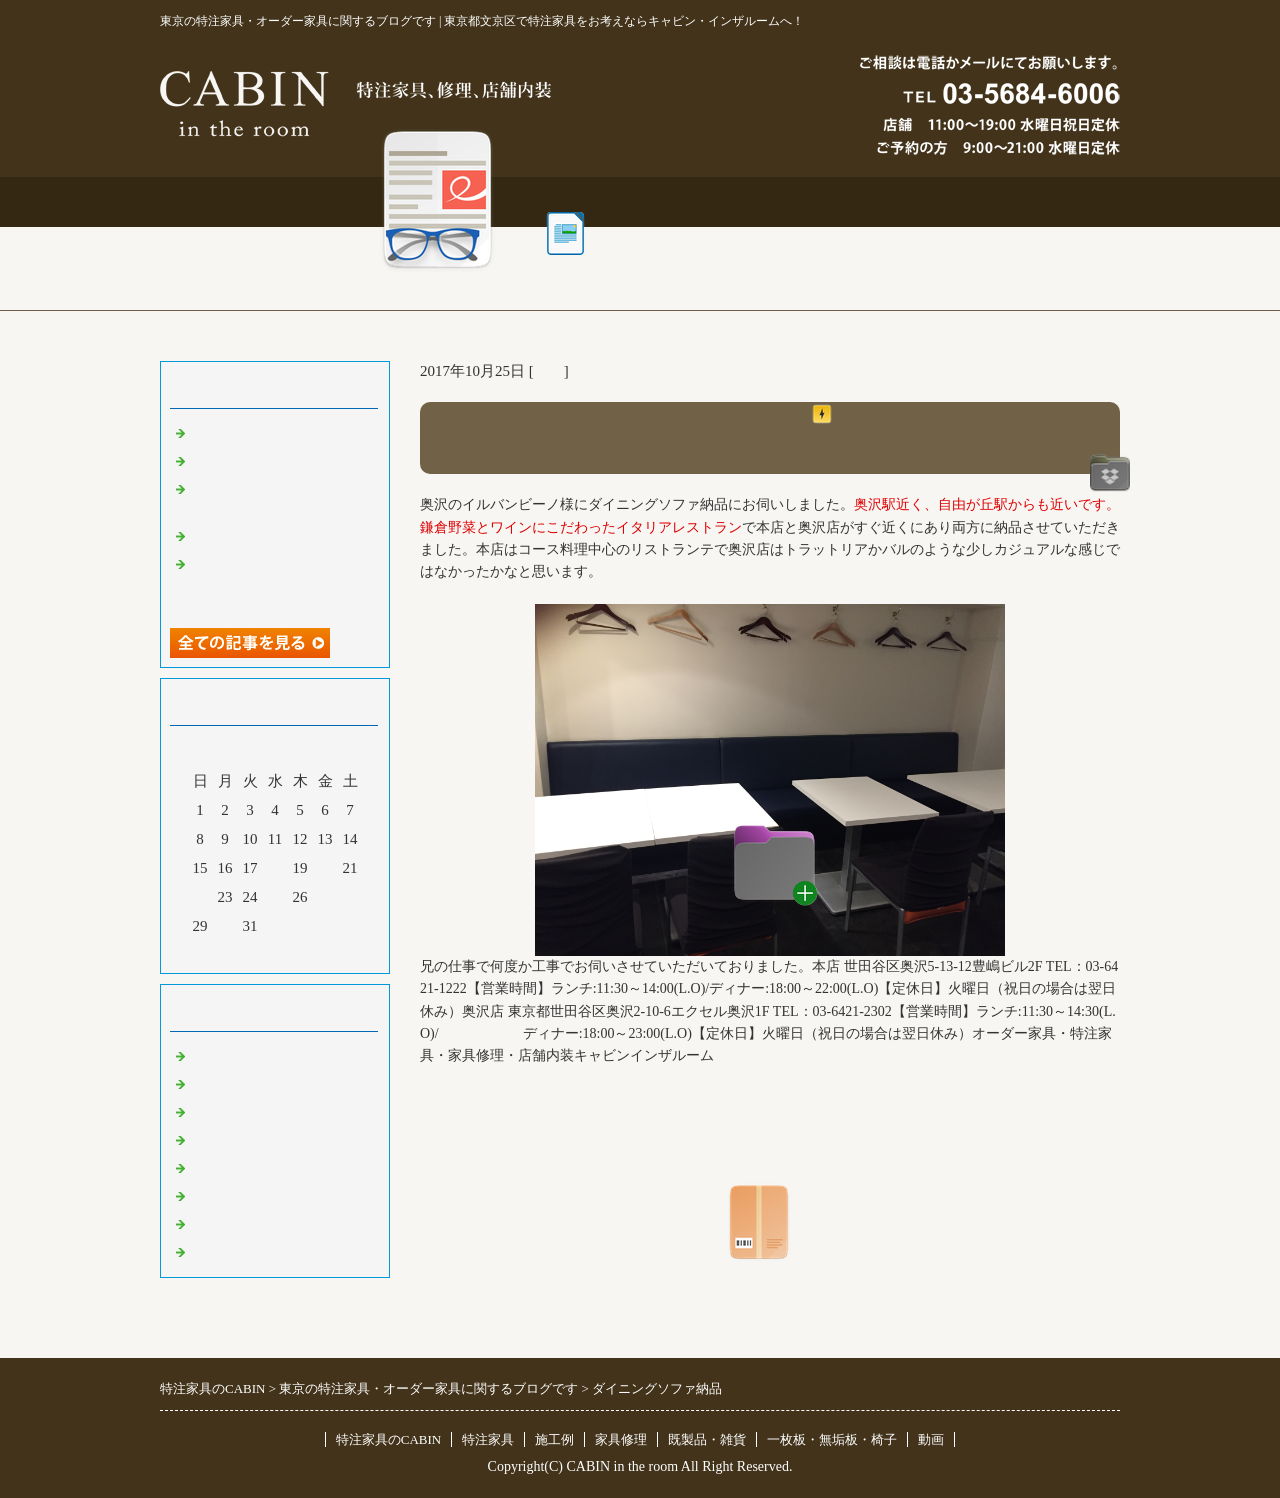 This screenshot has width=1280, height=1498. I want to click on create a new folder, so click(774, 862).